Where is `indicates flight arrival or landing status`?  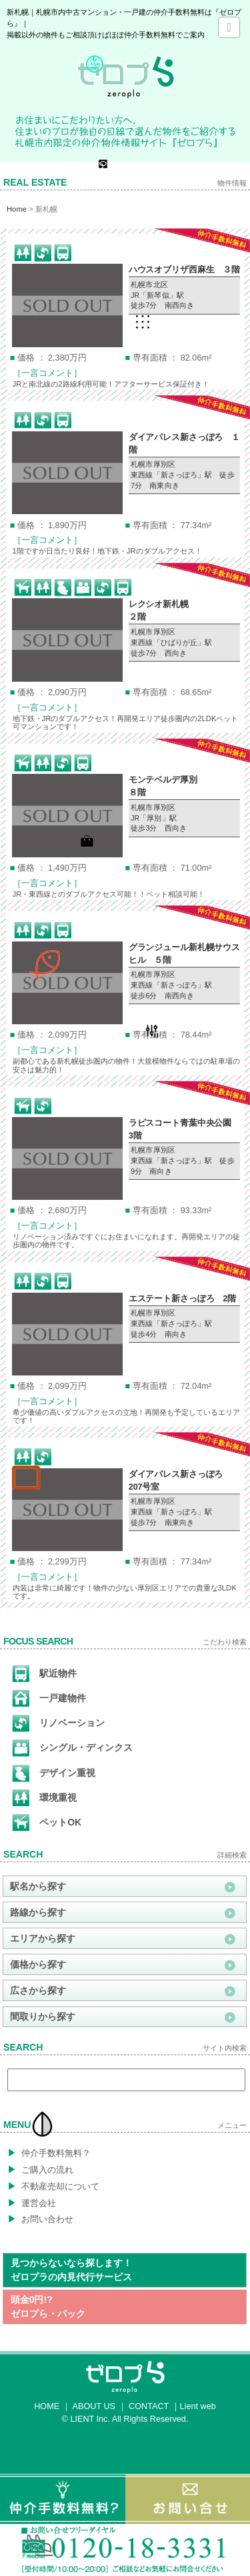
indicates flight arrival or landing status is located at coordinates (39, 2545).